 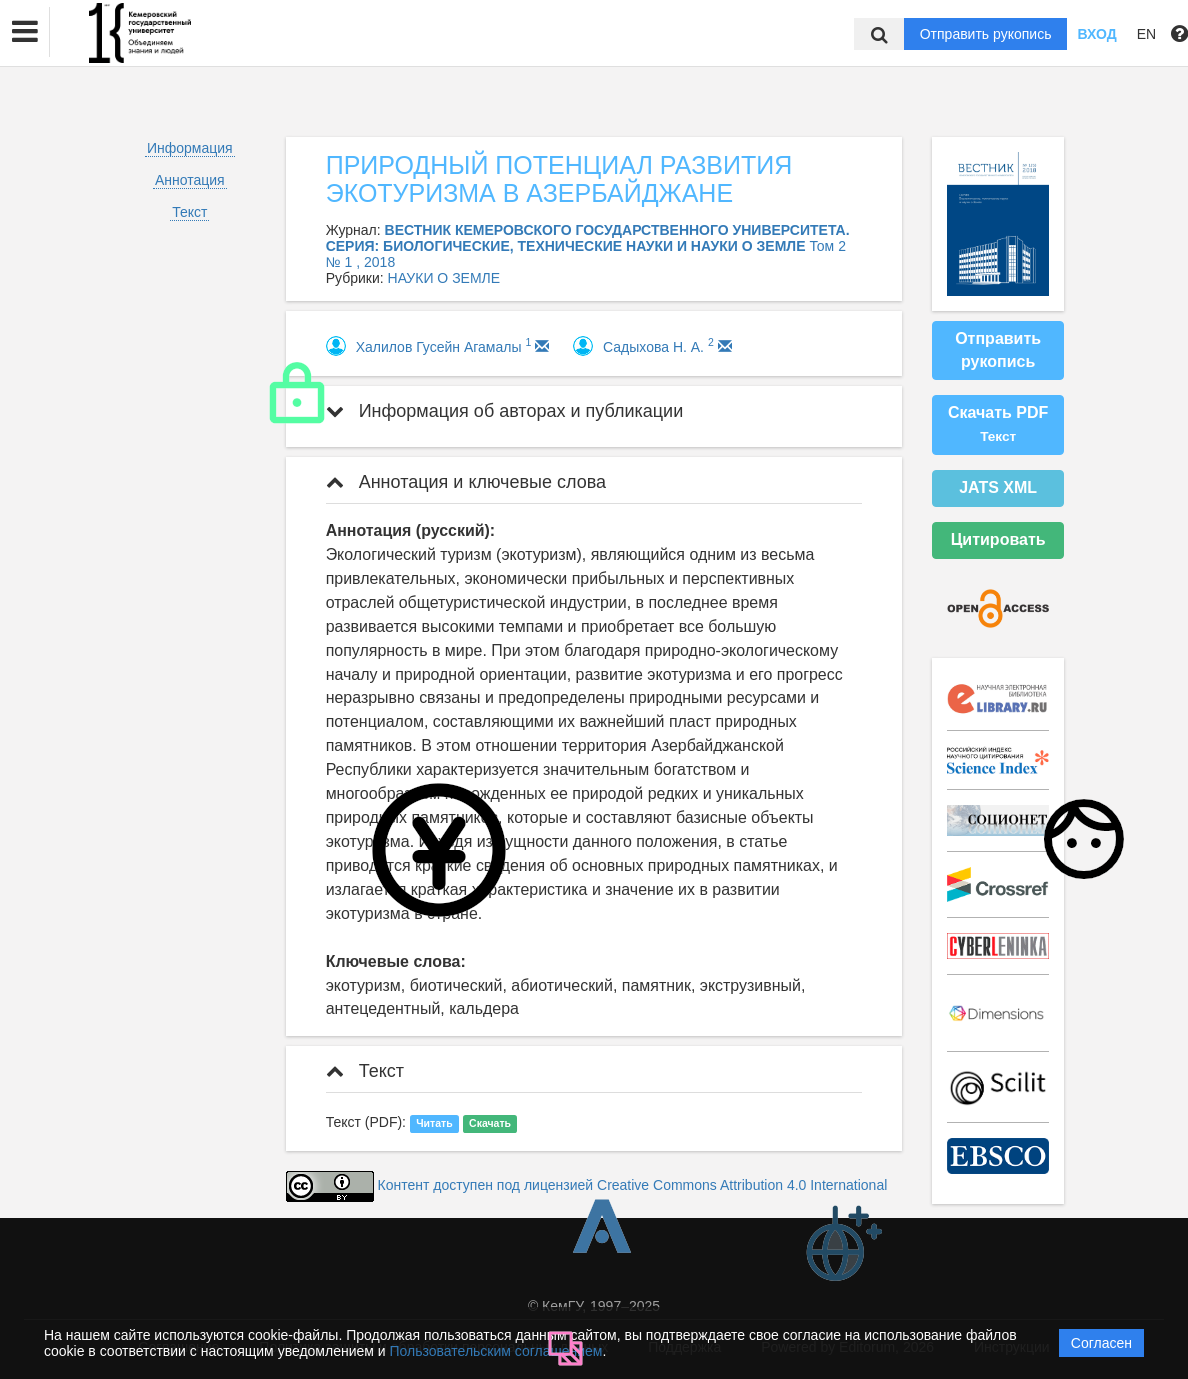 What do you see at coordinates (1084, 839) in the screenshot?
I see `access your profile or account settings` at bounding box center [1084, 839].